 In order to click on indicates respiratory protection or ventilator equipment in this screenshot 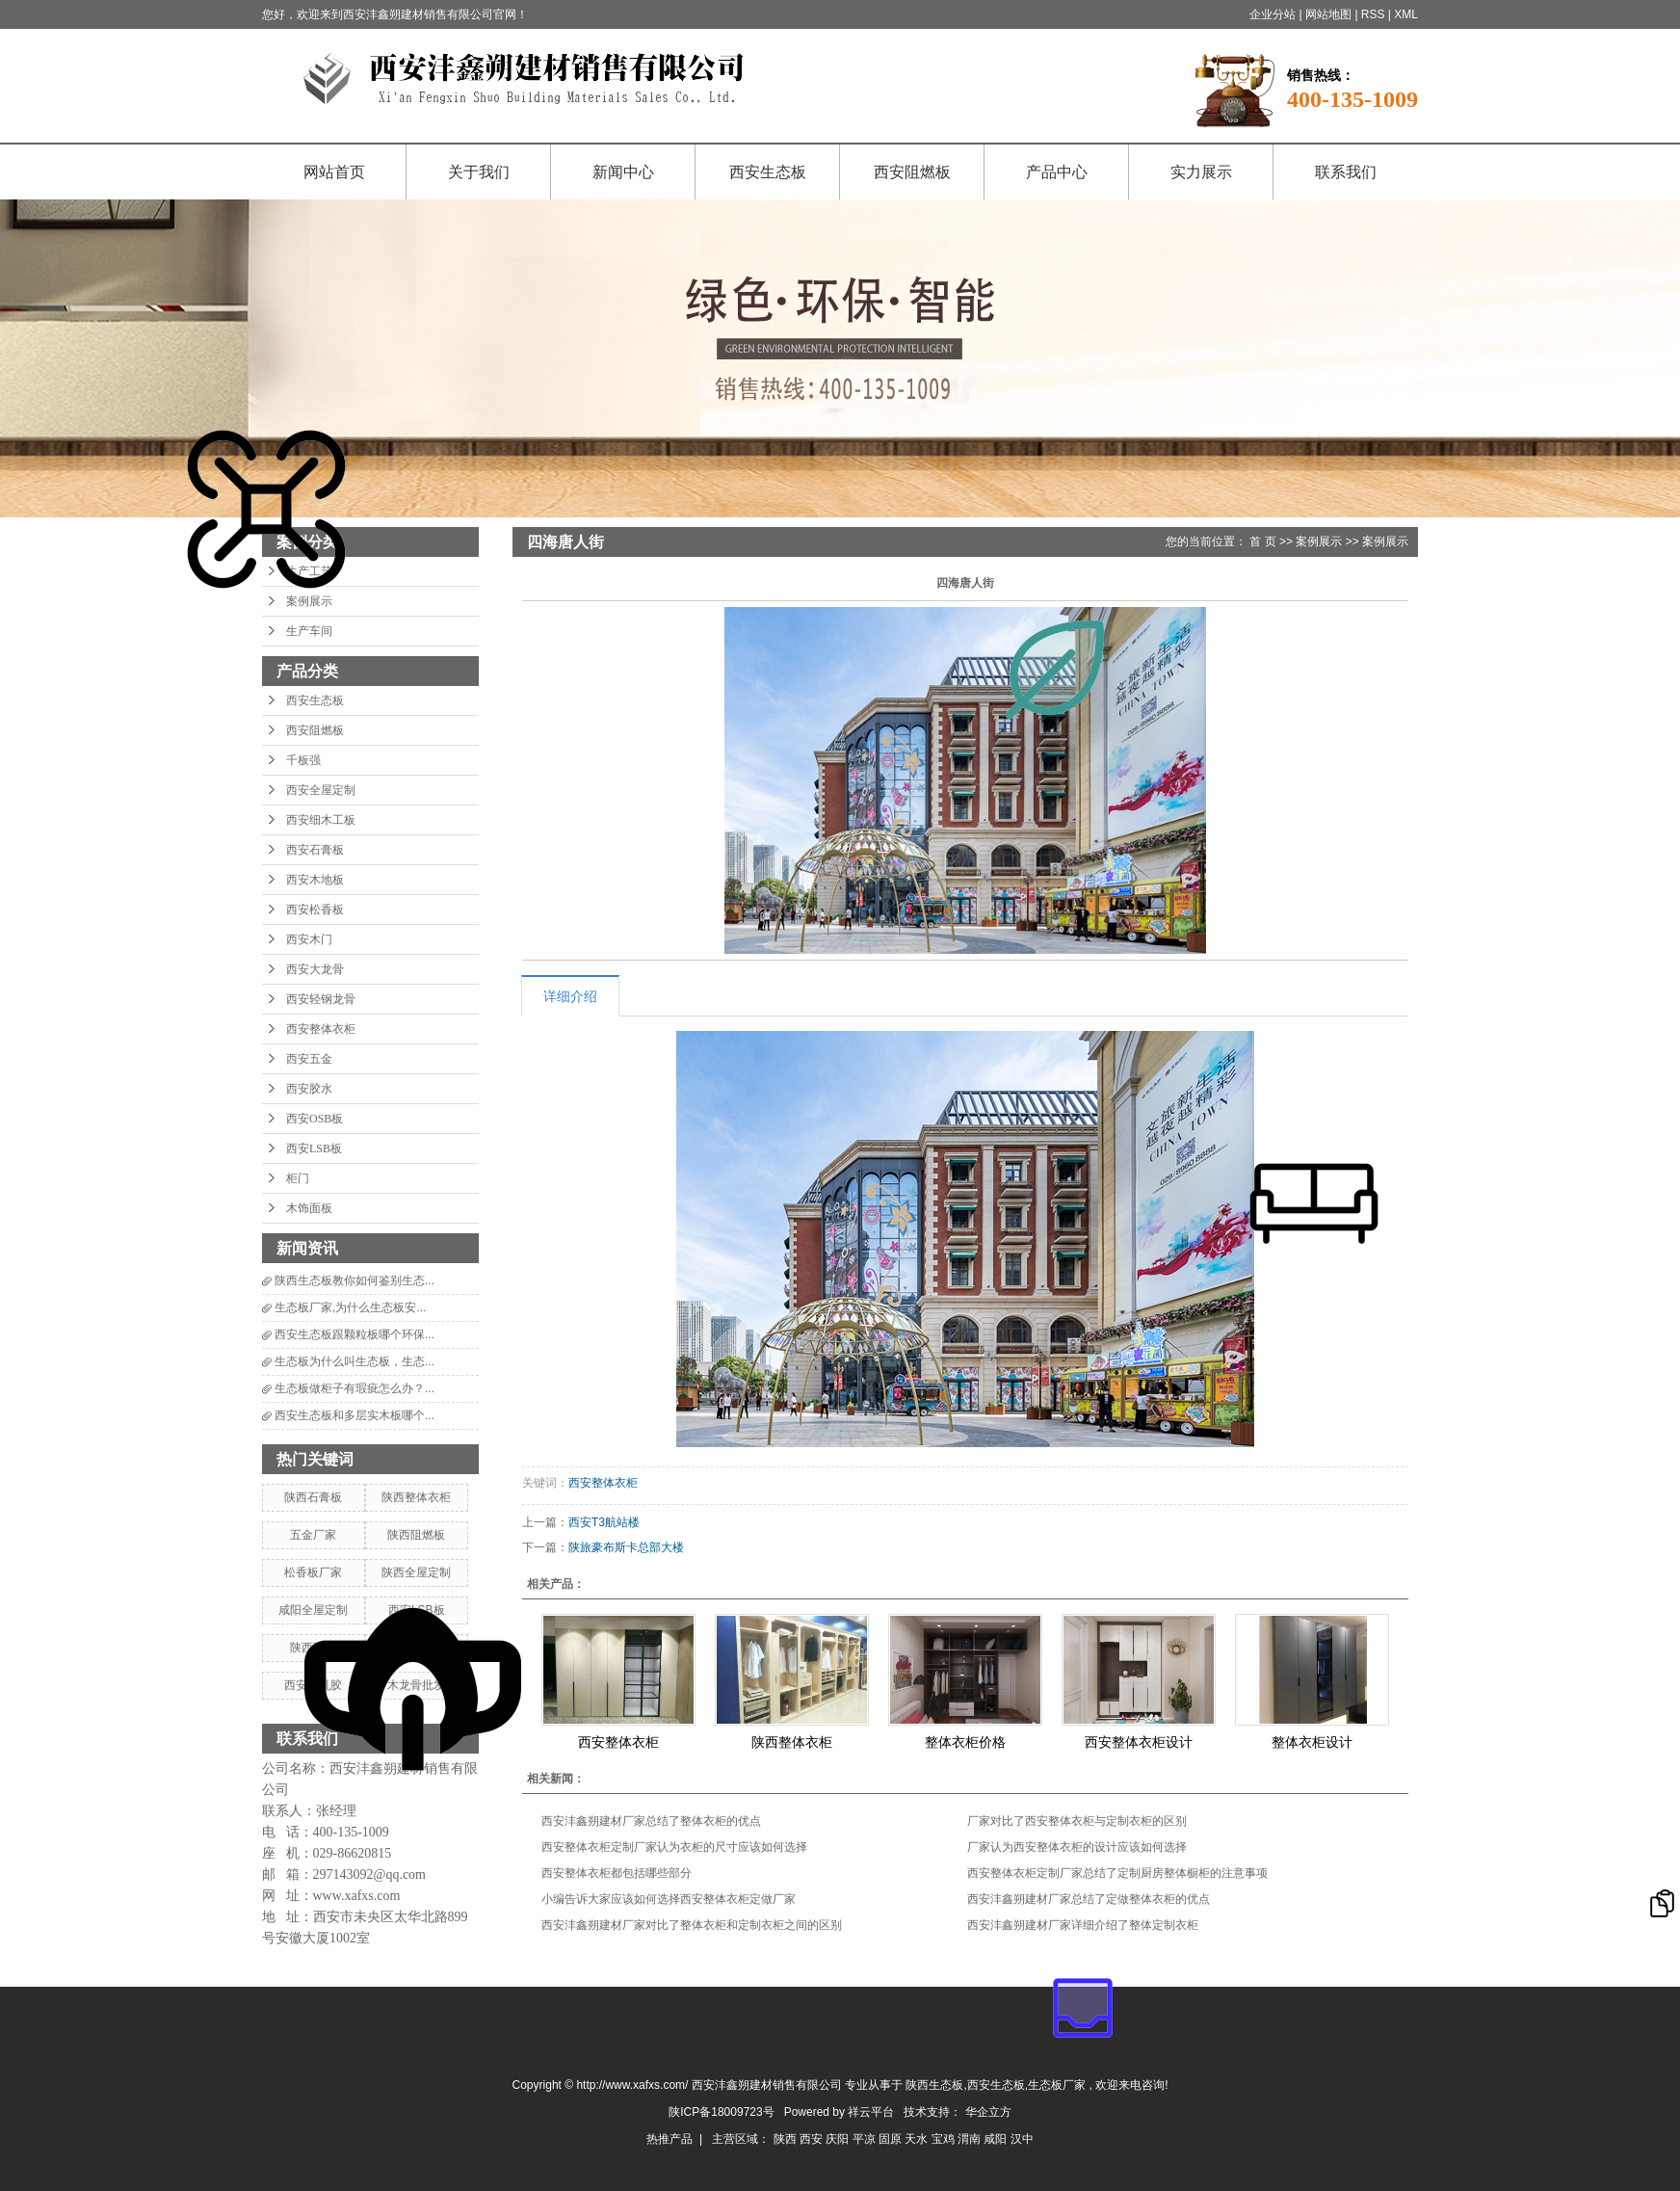, I will do `click(412, 1683)`.